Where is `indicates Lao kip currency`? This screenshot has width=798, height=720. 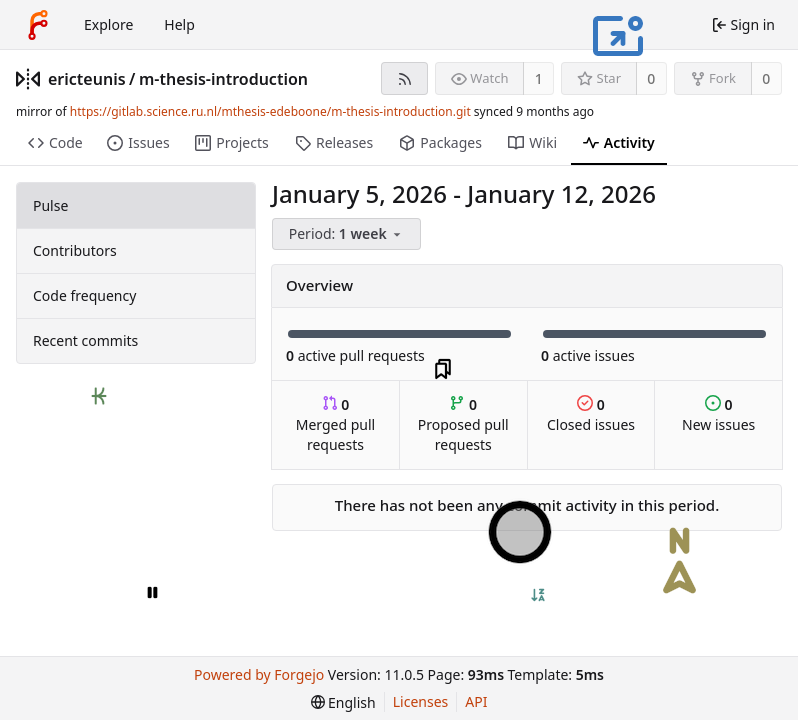
indicates Lao kip currency is located at coordinates (99, 396).